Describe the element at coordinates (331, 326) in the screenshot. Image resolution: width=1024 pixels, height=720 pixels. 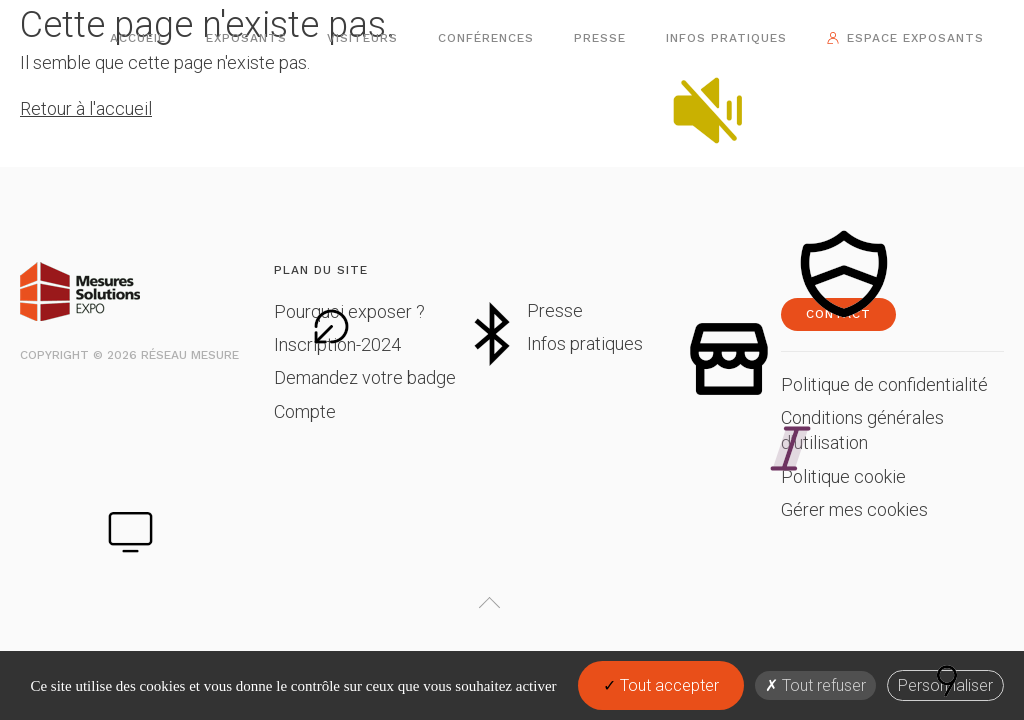
I see `export or download content to the bottom-left` at that location.